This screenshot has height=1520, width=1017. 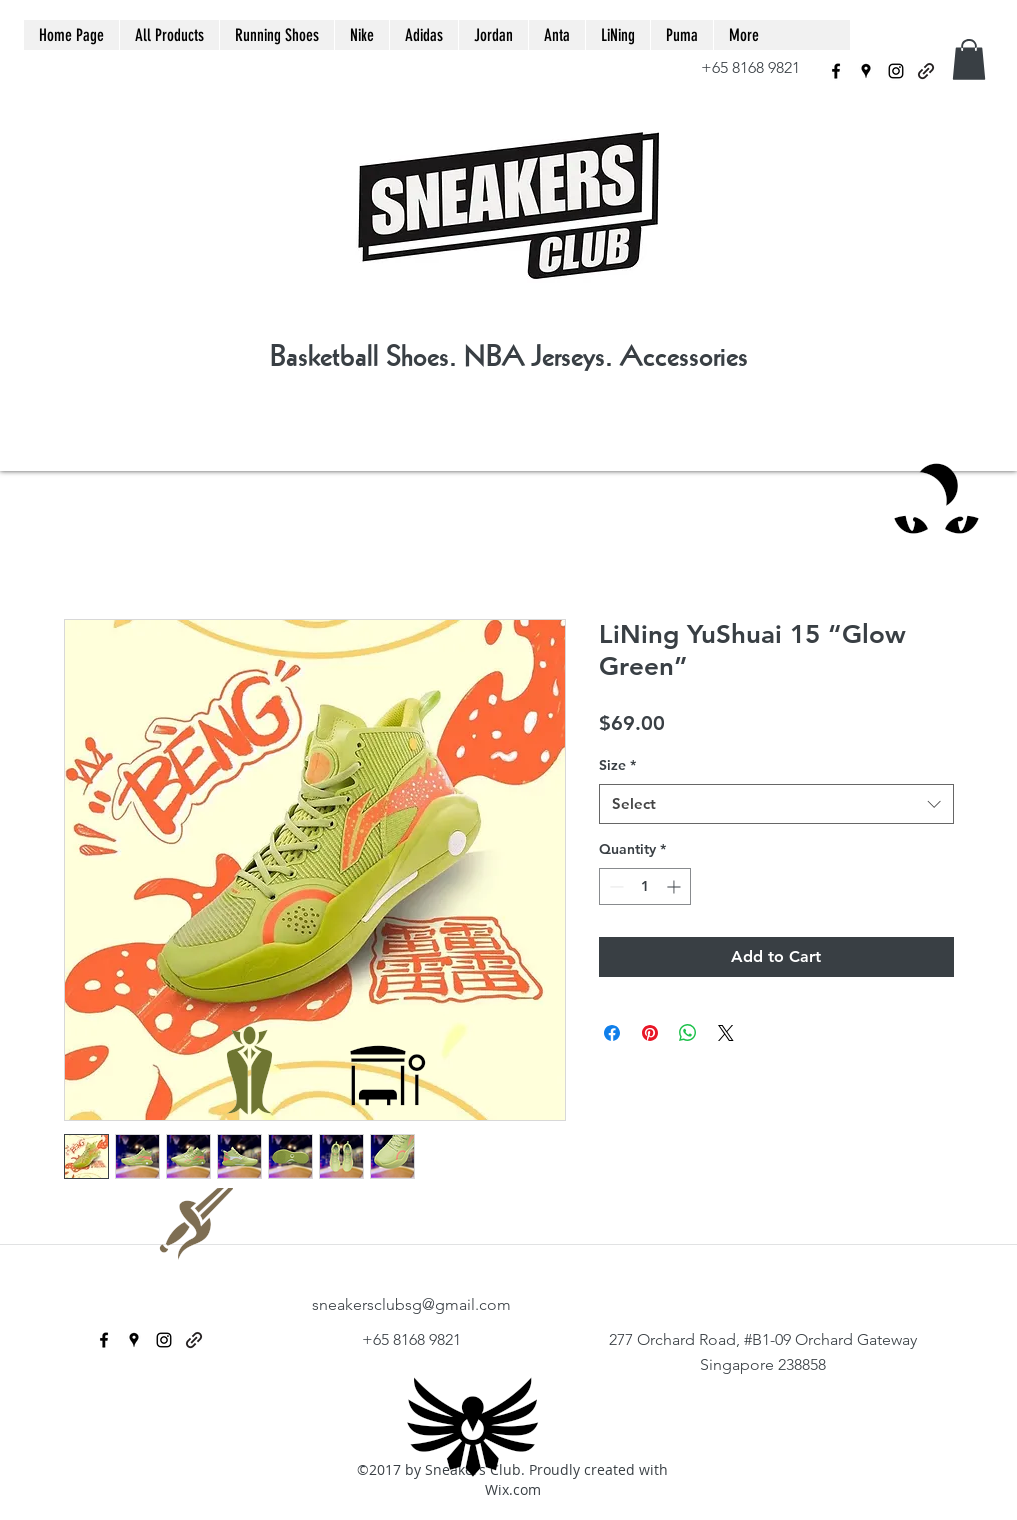 What do you see at coordinates (196, 1224) in the screenshot?
I see `access weapons or combat equipment` at bounding box center [196, 1224].